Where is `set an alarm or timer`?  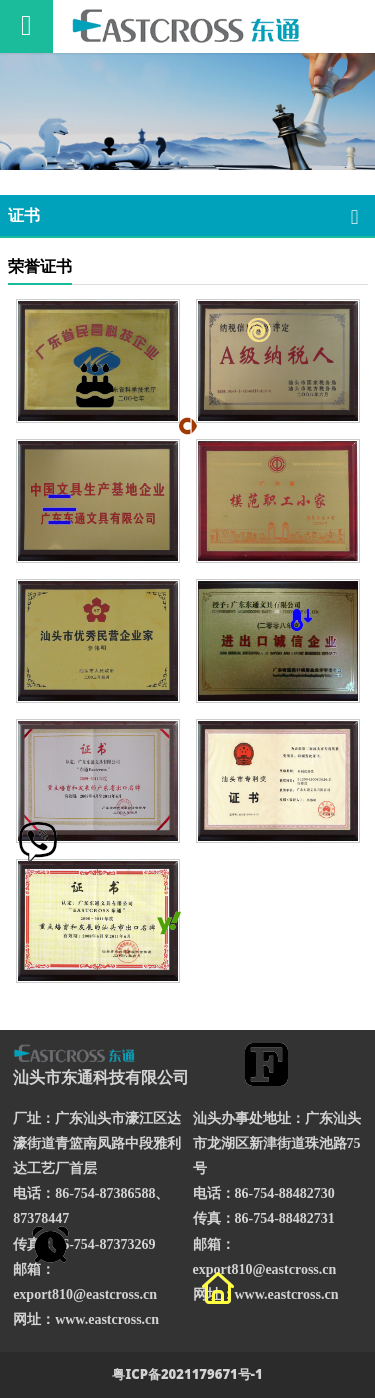
set an alarm or timer is located at coordinates (50, 1244).